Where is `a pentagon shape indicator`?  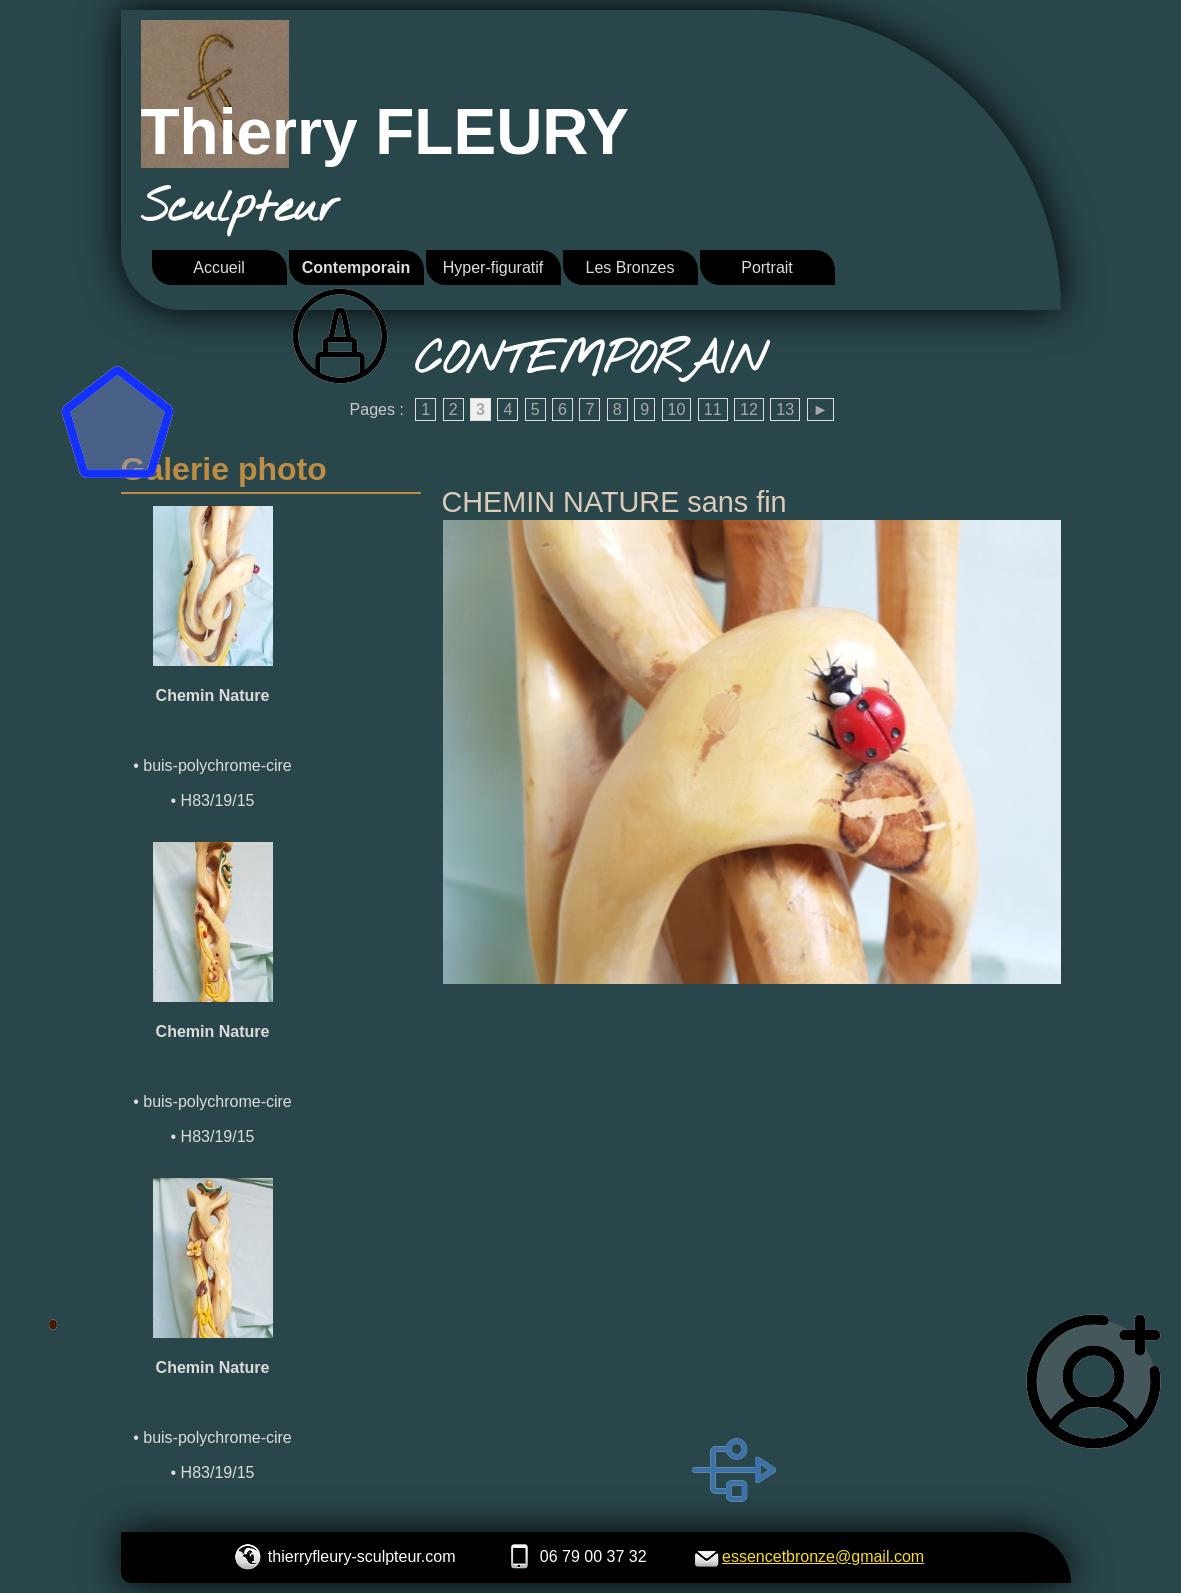
a pentagon shape indicator is located at coordinates (117, 426).